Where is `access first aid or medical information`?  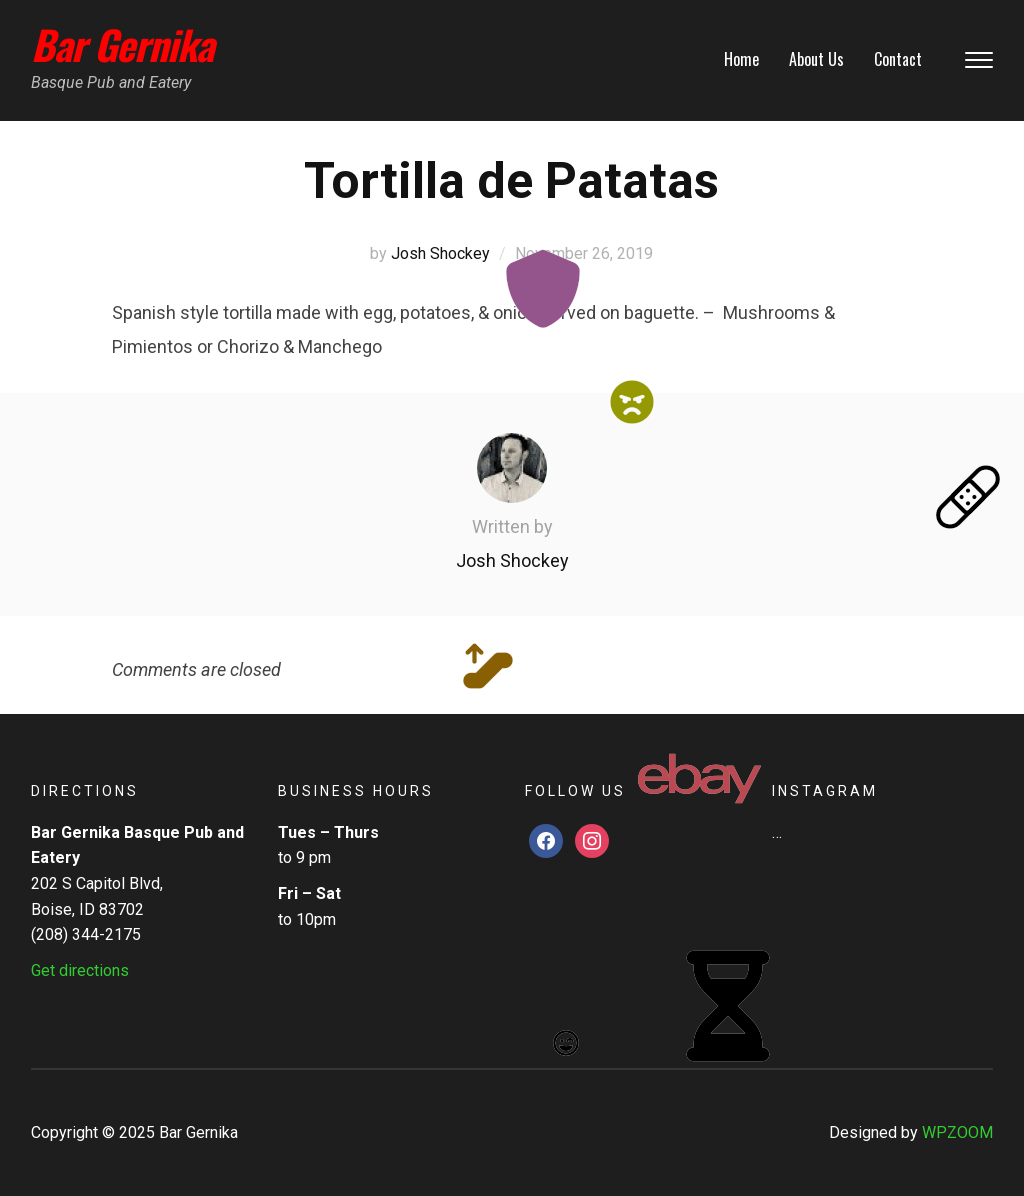
access first aid or medical information is located at coordinates (968, 497).